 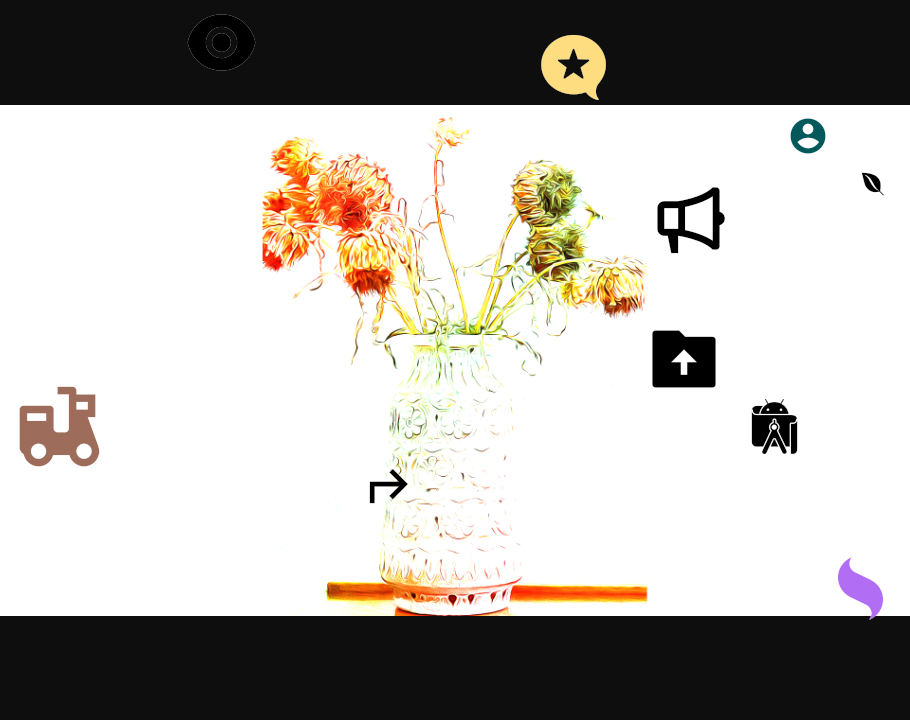 I want to click on select e-bike as transportation mode, so click(x=57, y=428).